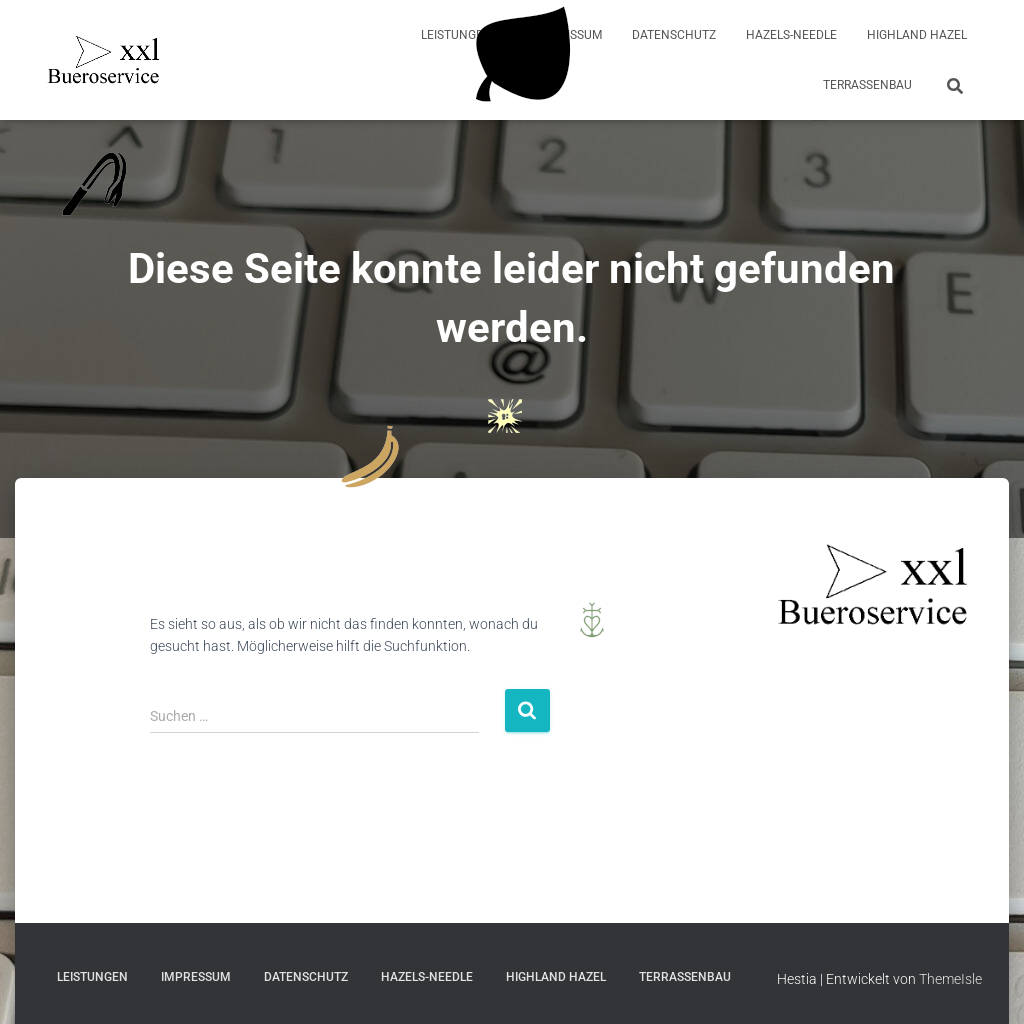  What do you see at coordinates (523, 54) in the screenshot?
I see `indicates eco-friendly or sustainable option` at bounding box center [523, 54].